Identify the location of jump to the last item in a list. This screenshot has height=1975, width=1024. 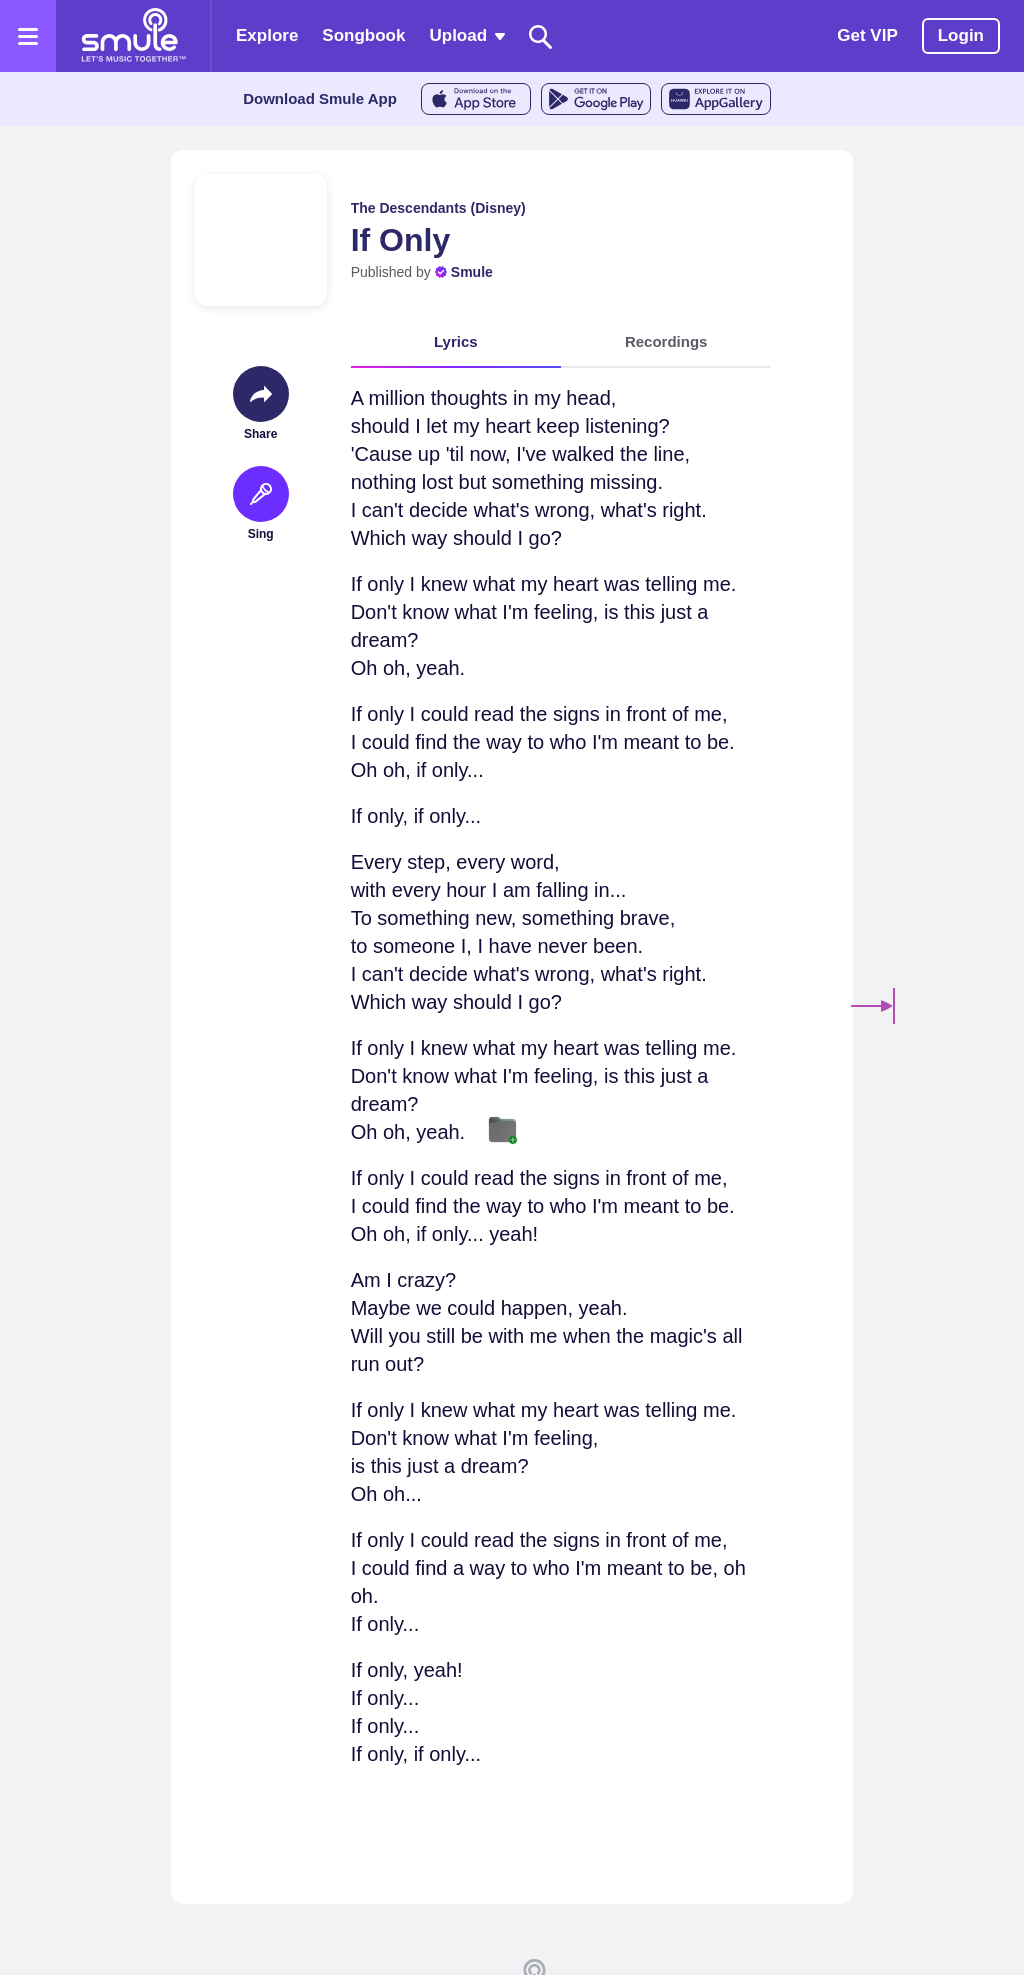
(873, 1006).